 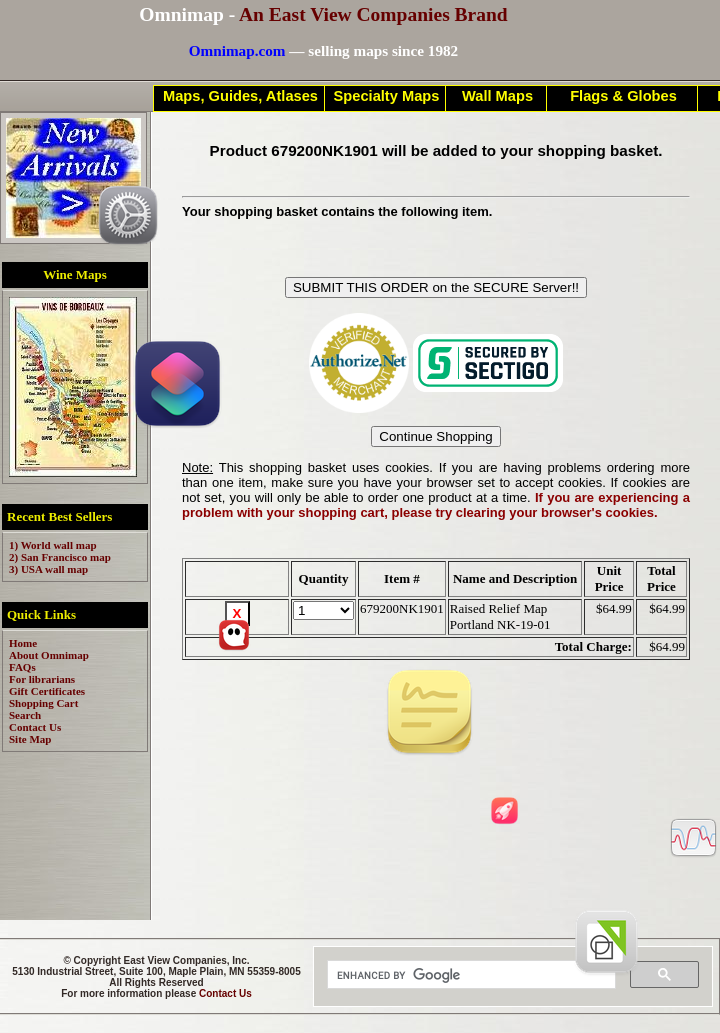 I want to click on open the Shortcuts app, so click(x=177, y=383).